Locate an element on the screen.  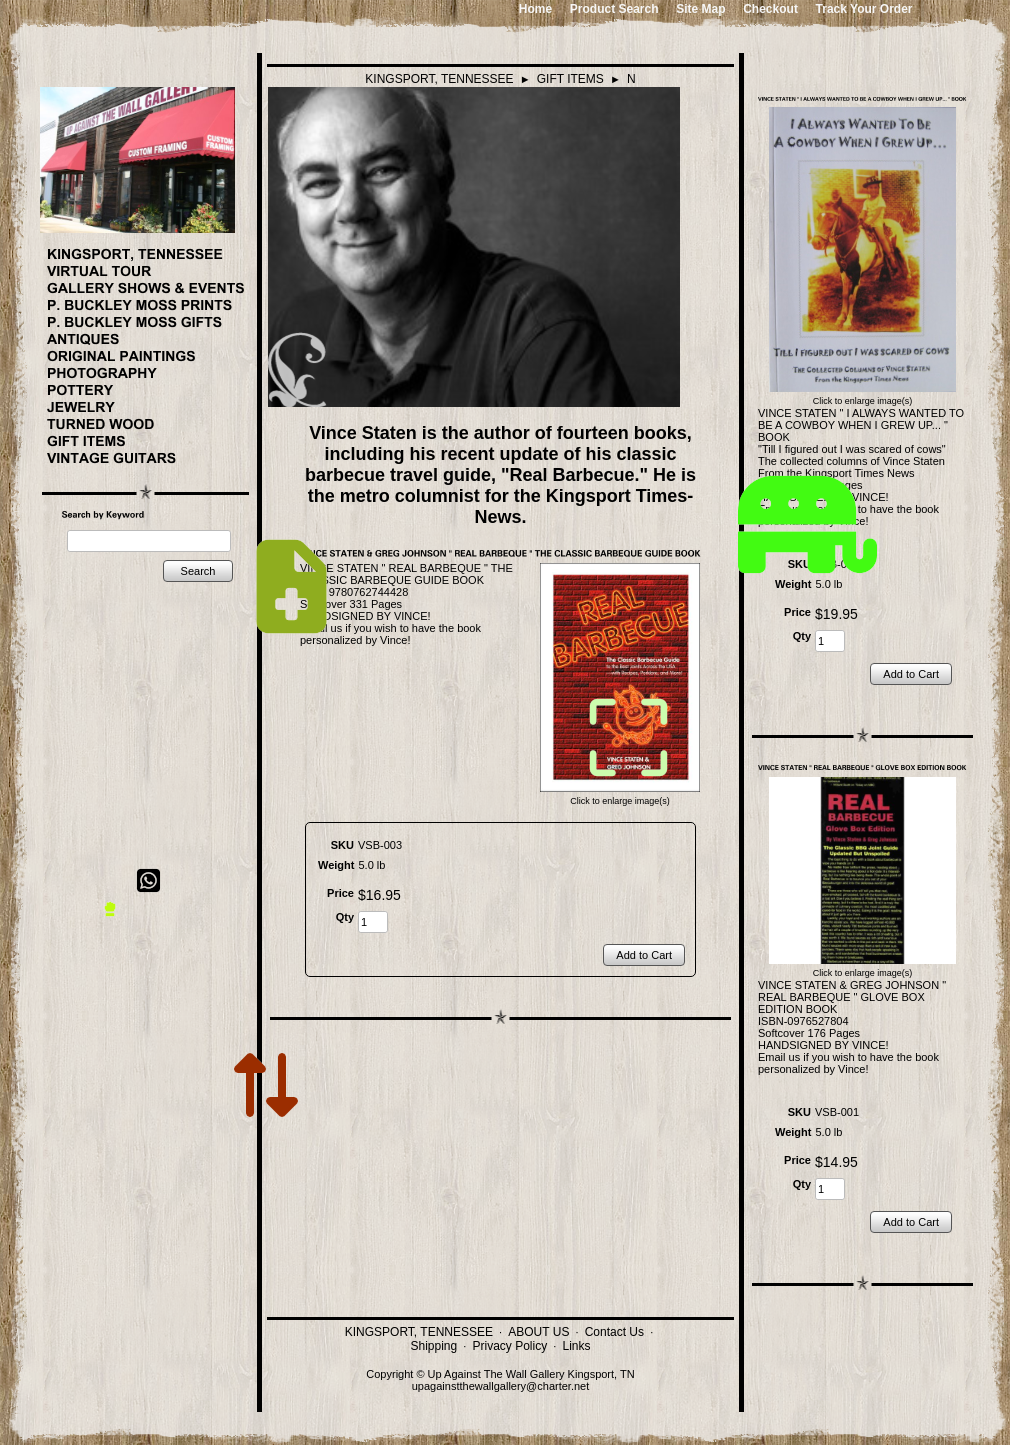
indicates republican party affiliation is located at coordinates (807, 524).